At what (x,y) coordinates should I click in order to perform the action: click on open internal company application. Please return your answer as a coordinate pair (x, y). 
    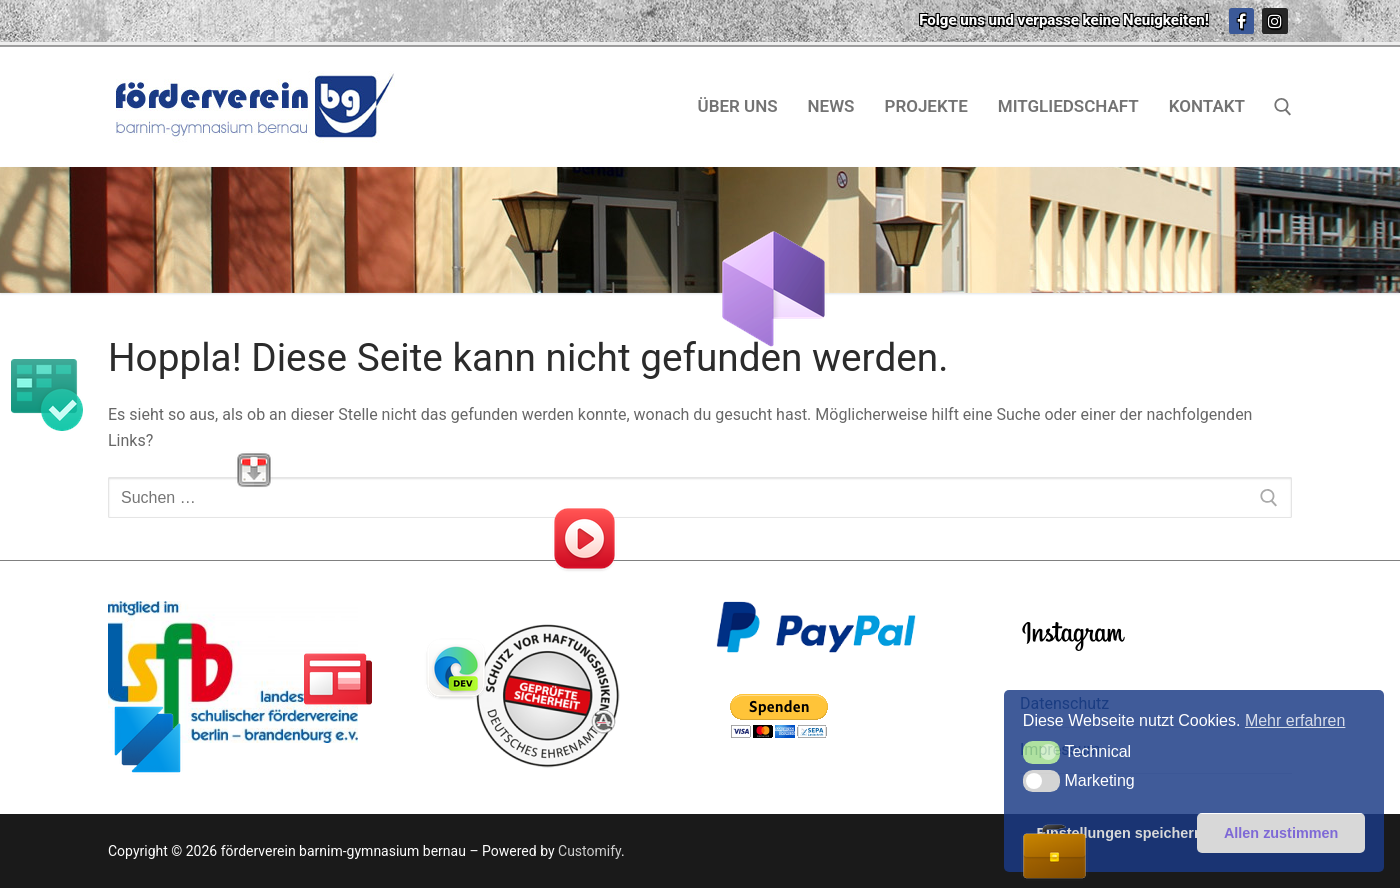
    Looking at the image, I should click on (147, 739).